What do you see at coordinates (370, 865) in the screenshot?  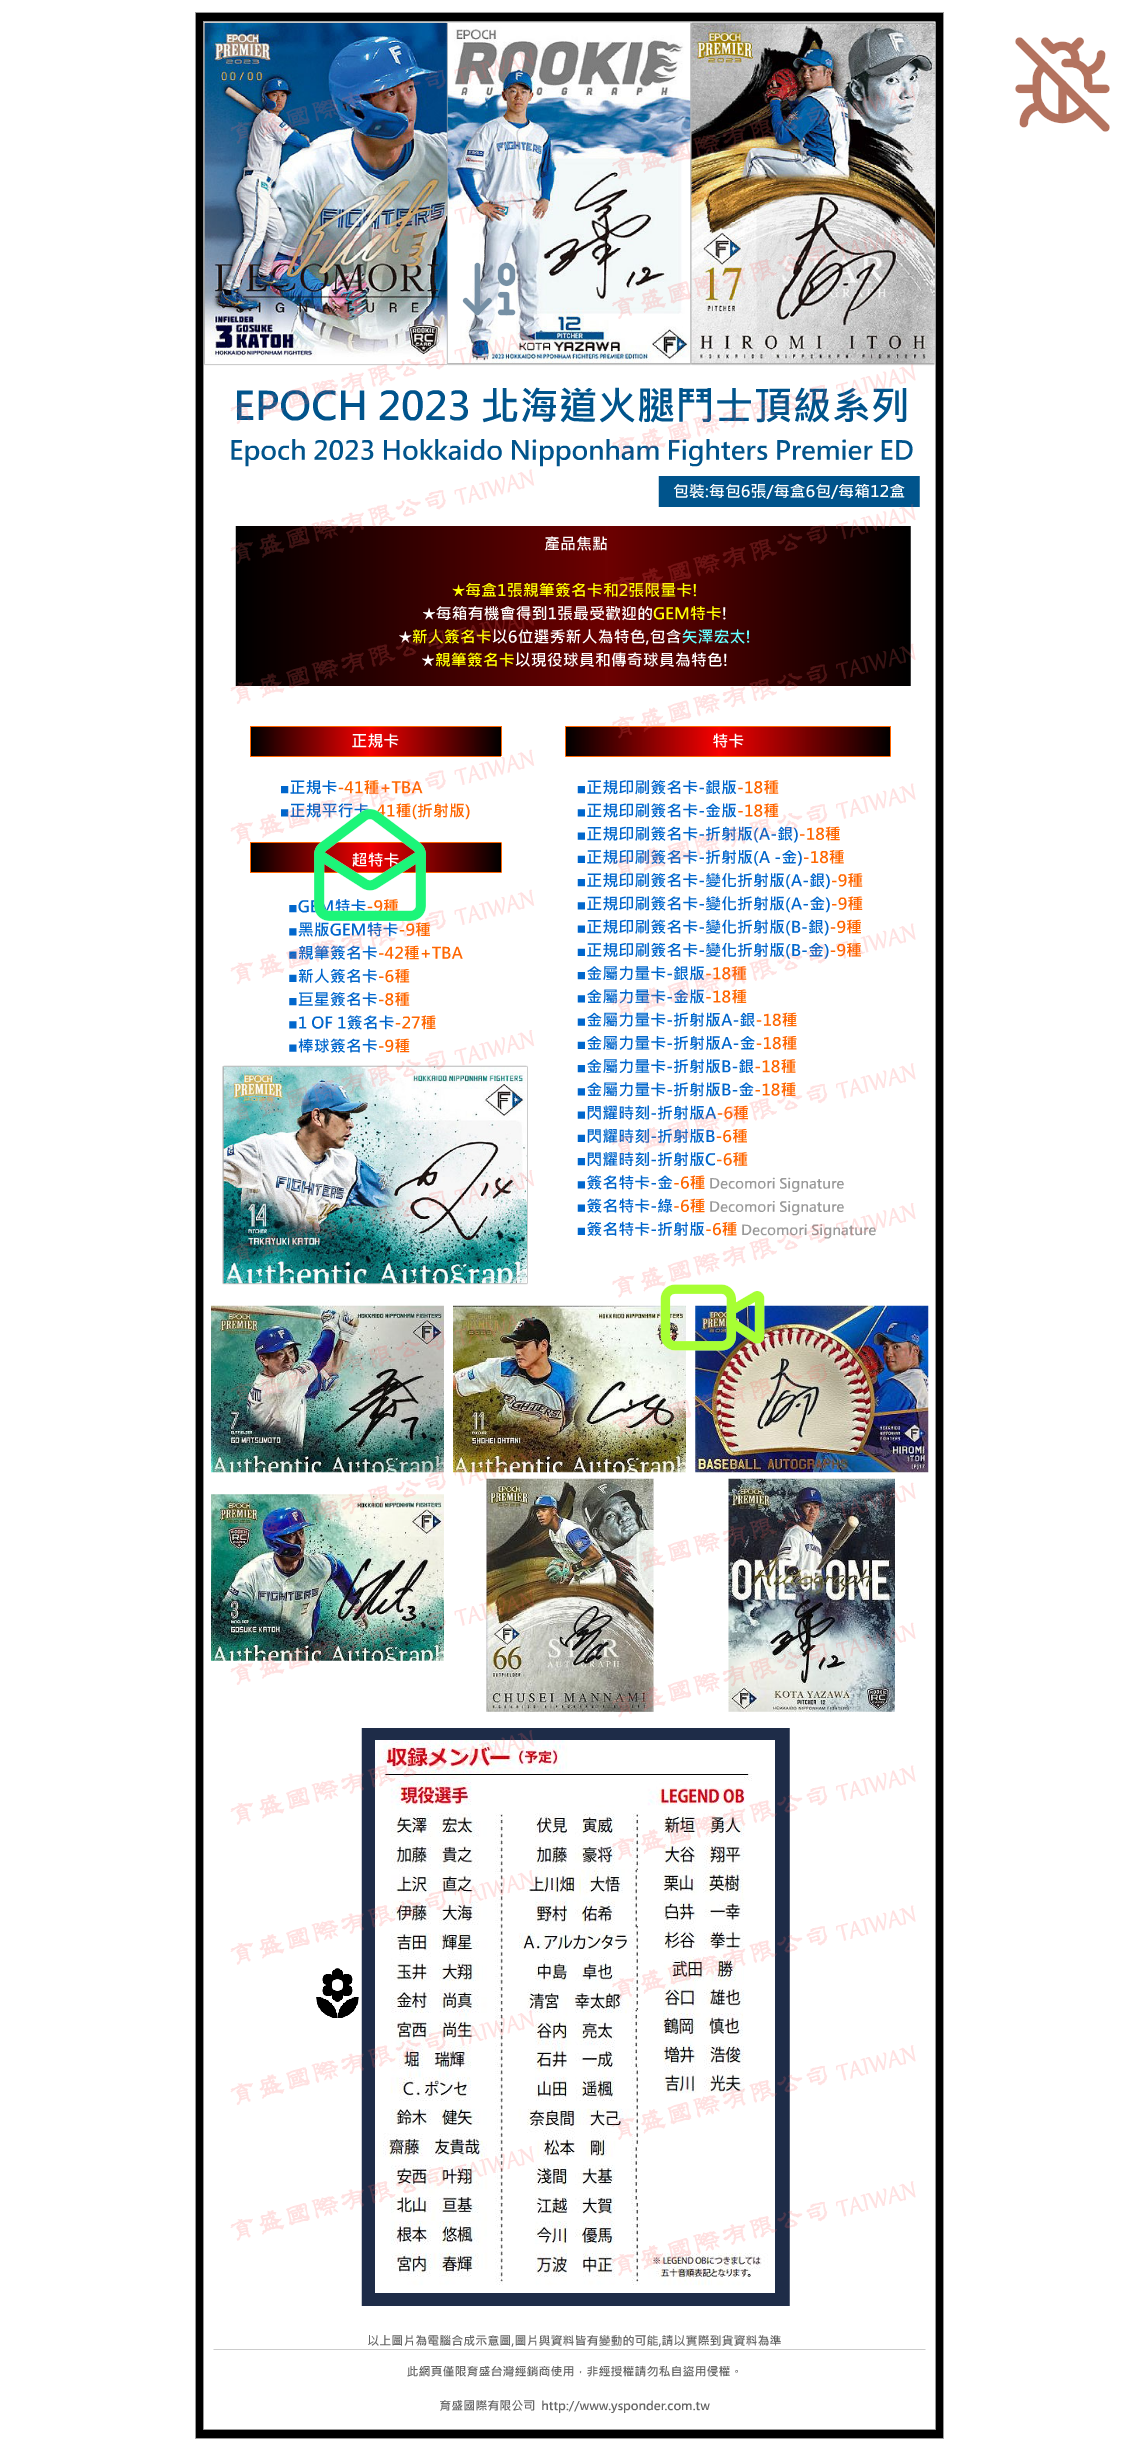 I see `view an opened or read email message` at bounding box center [370, 865].